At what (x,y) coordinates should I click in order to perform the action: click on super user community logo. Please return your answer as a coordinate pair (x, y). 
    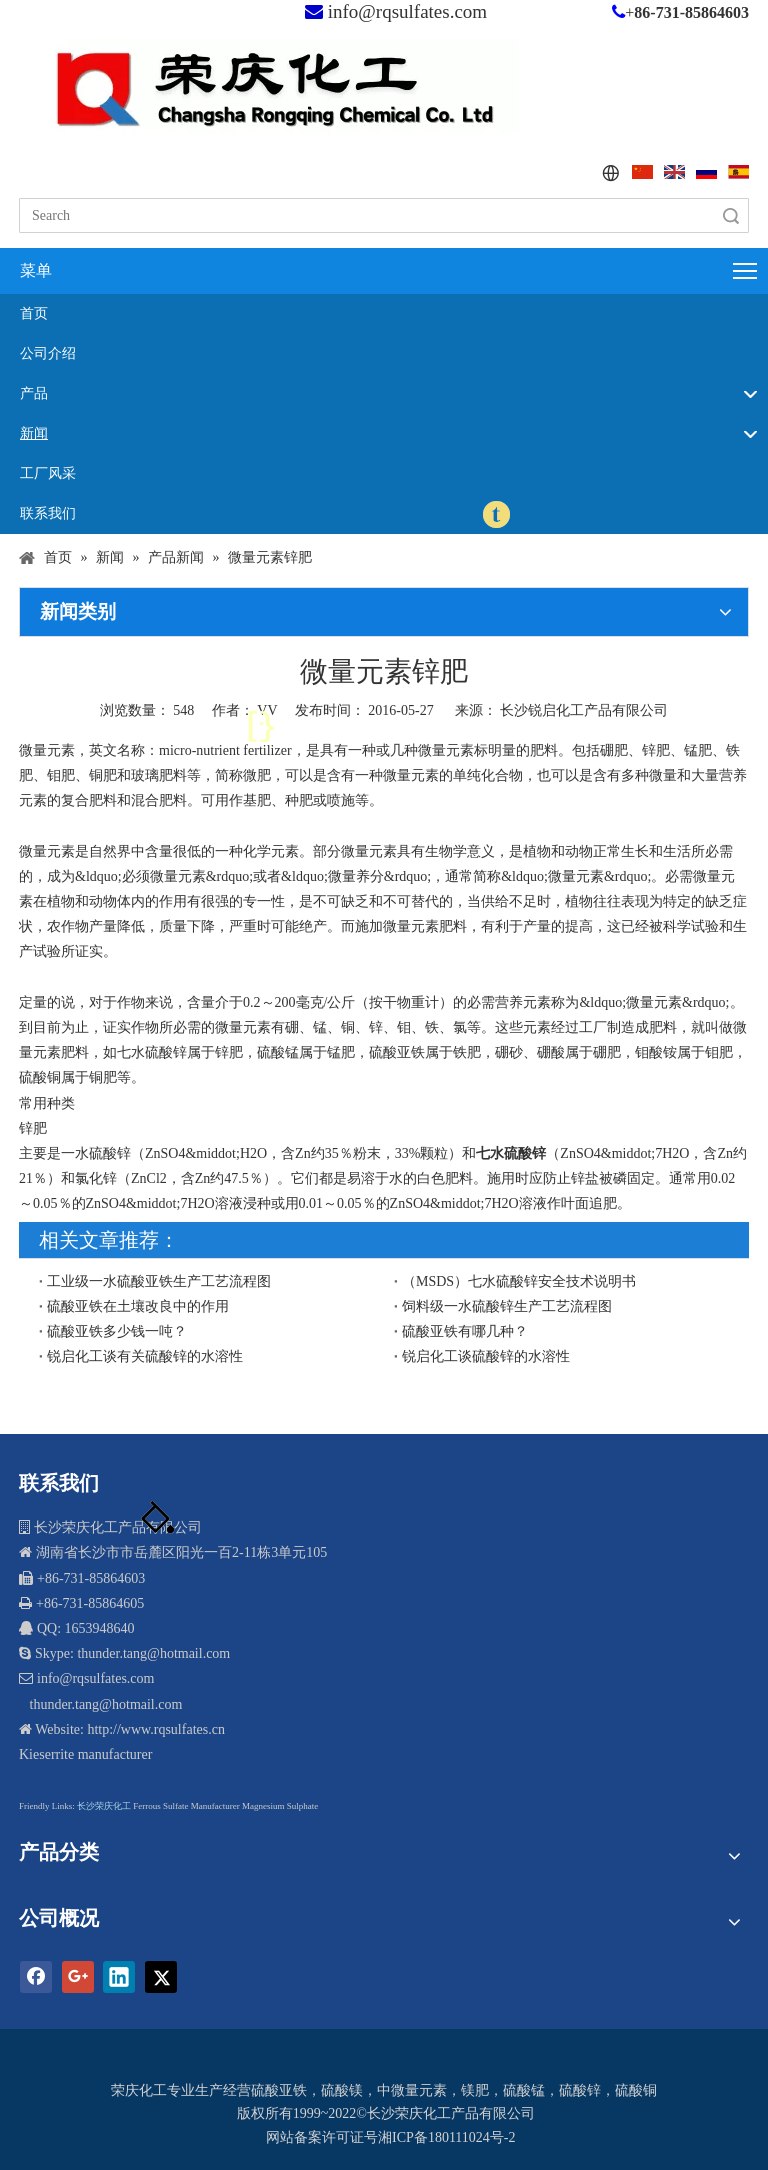
    Looking at the image, I should click on (261, 726).